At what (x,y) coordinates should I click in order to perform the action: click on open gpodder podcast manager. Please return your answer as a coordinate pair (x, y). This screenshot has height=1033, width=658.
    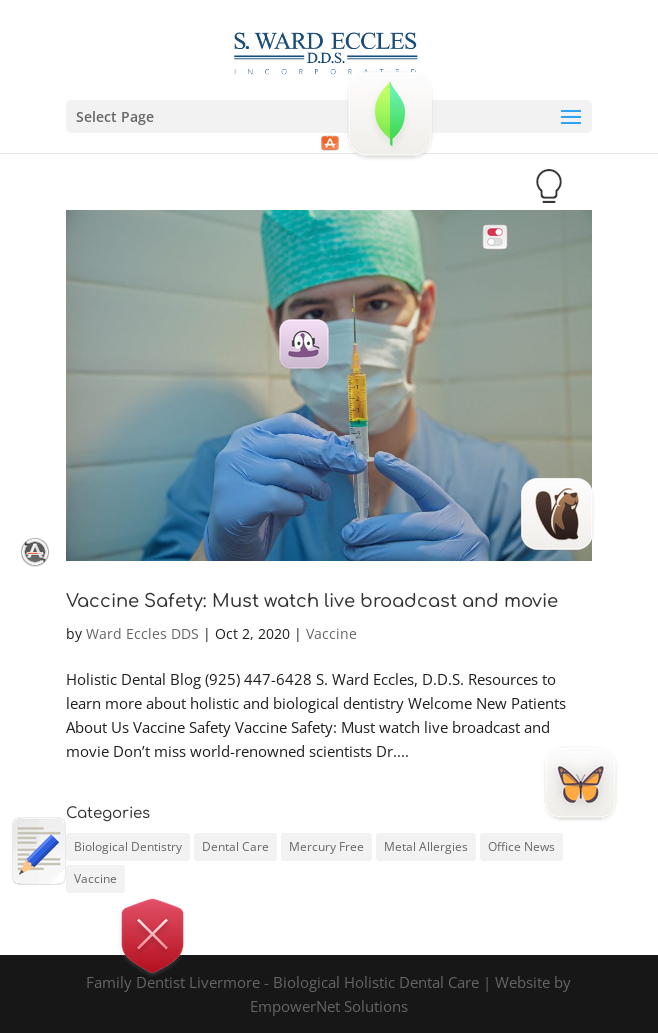
    Looking at the image, I should click on (304, 344).